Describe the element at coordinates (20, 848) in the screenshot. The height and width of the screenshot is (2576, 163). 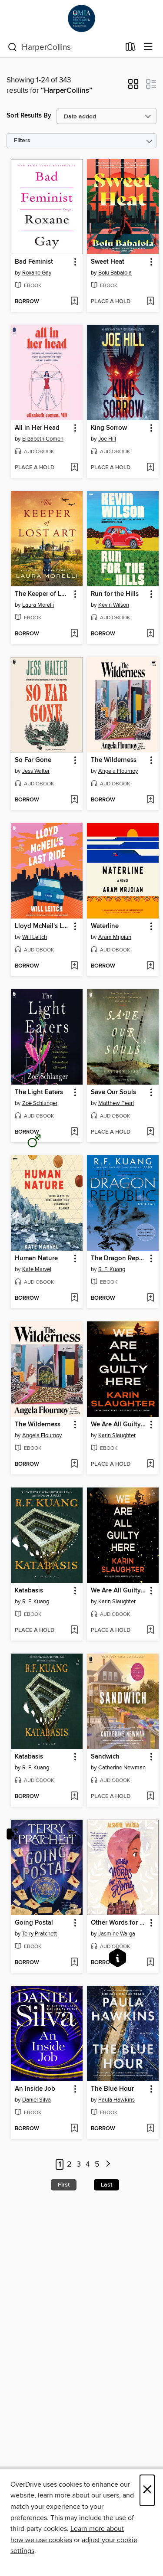
I see `fan or cooling system controls` at that location.